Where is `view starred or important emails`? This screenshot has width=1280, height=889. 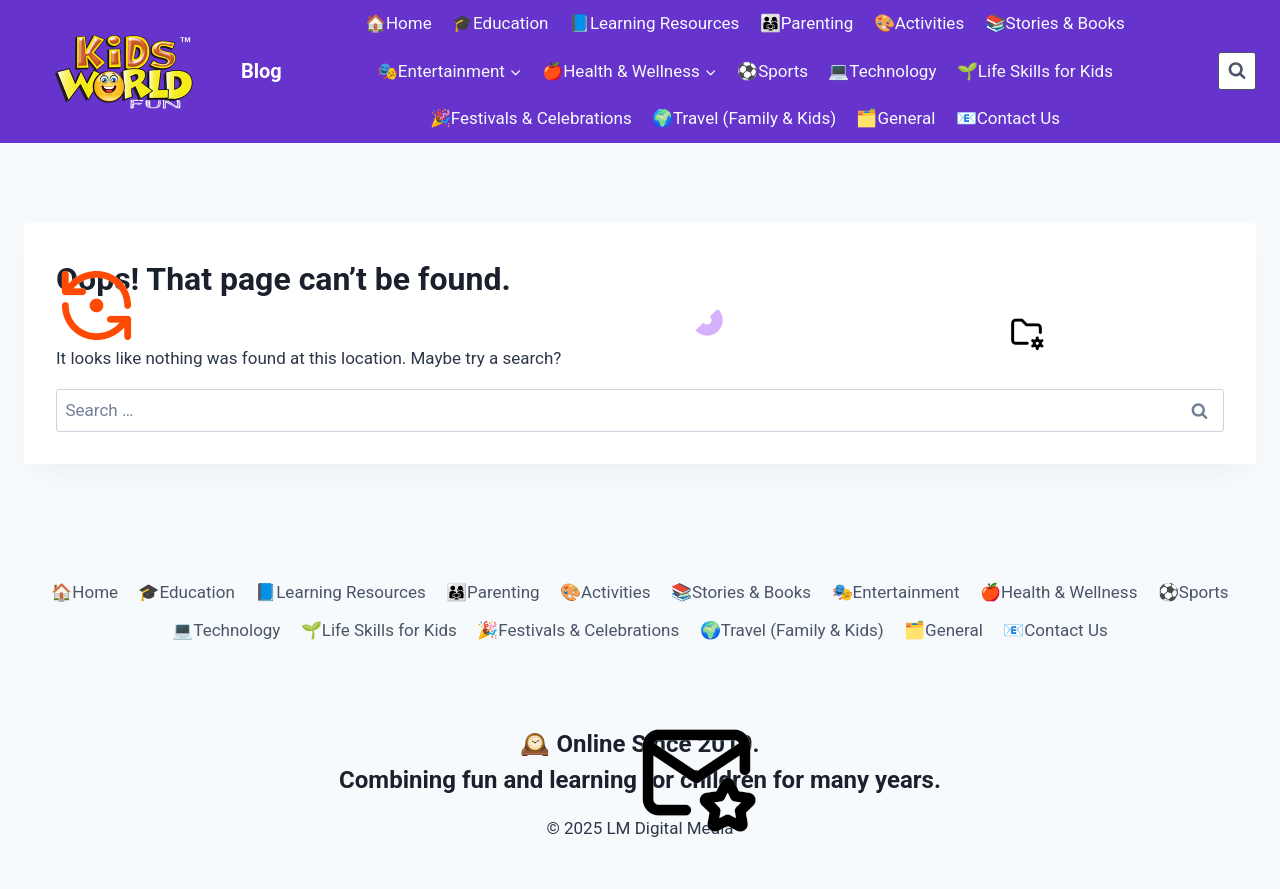
view starred or important emails is located at coordinates (696, 772).